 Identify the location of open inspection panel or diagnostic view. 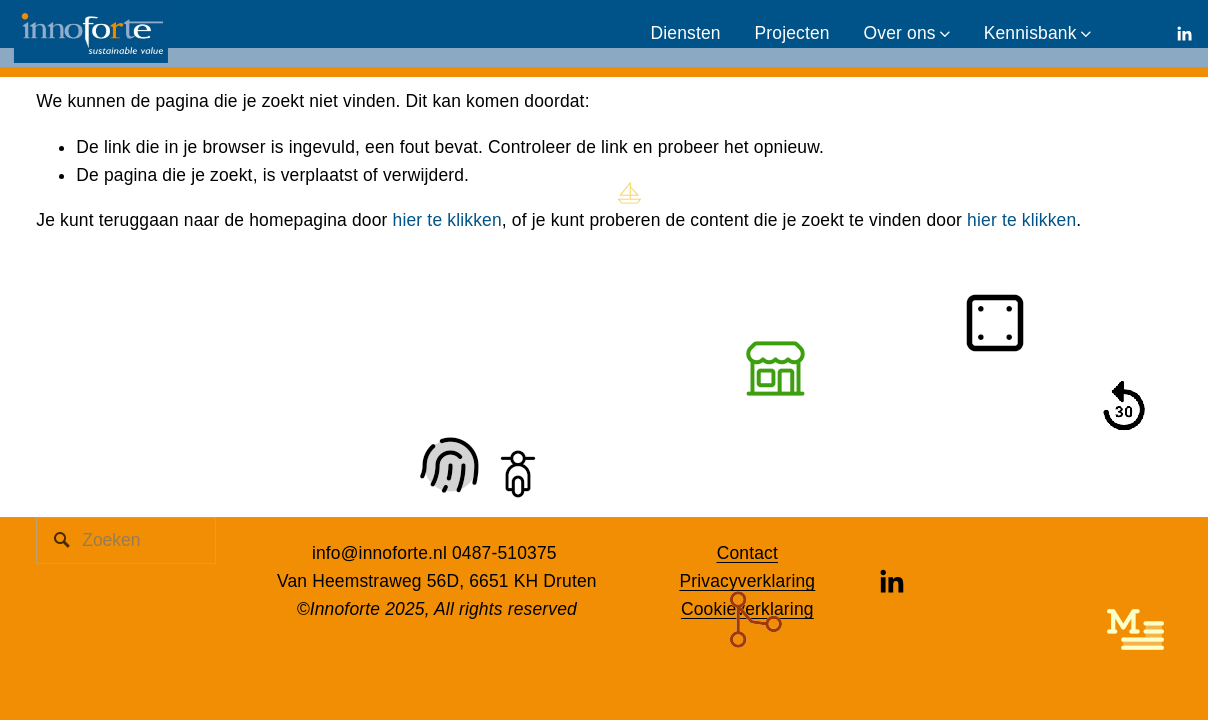
(995, 323).